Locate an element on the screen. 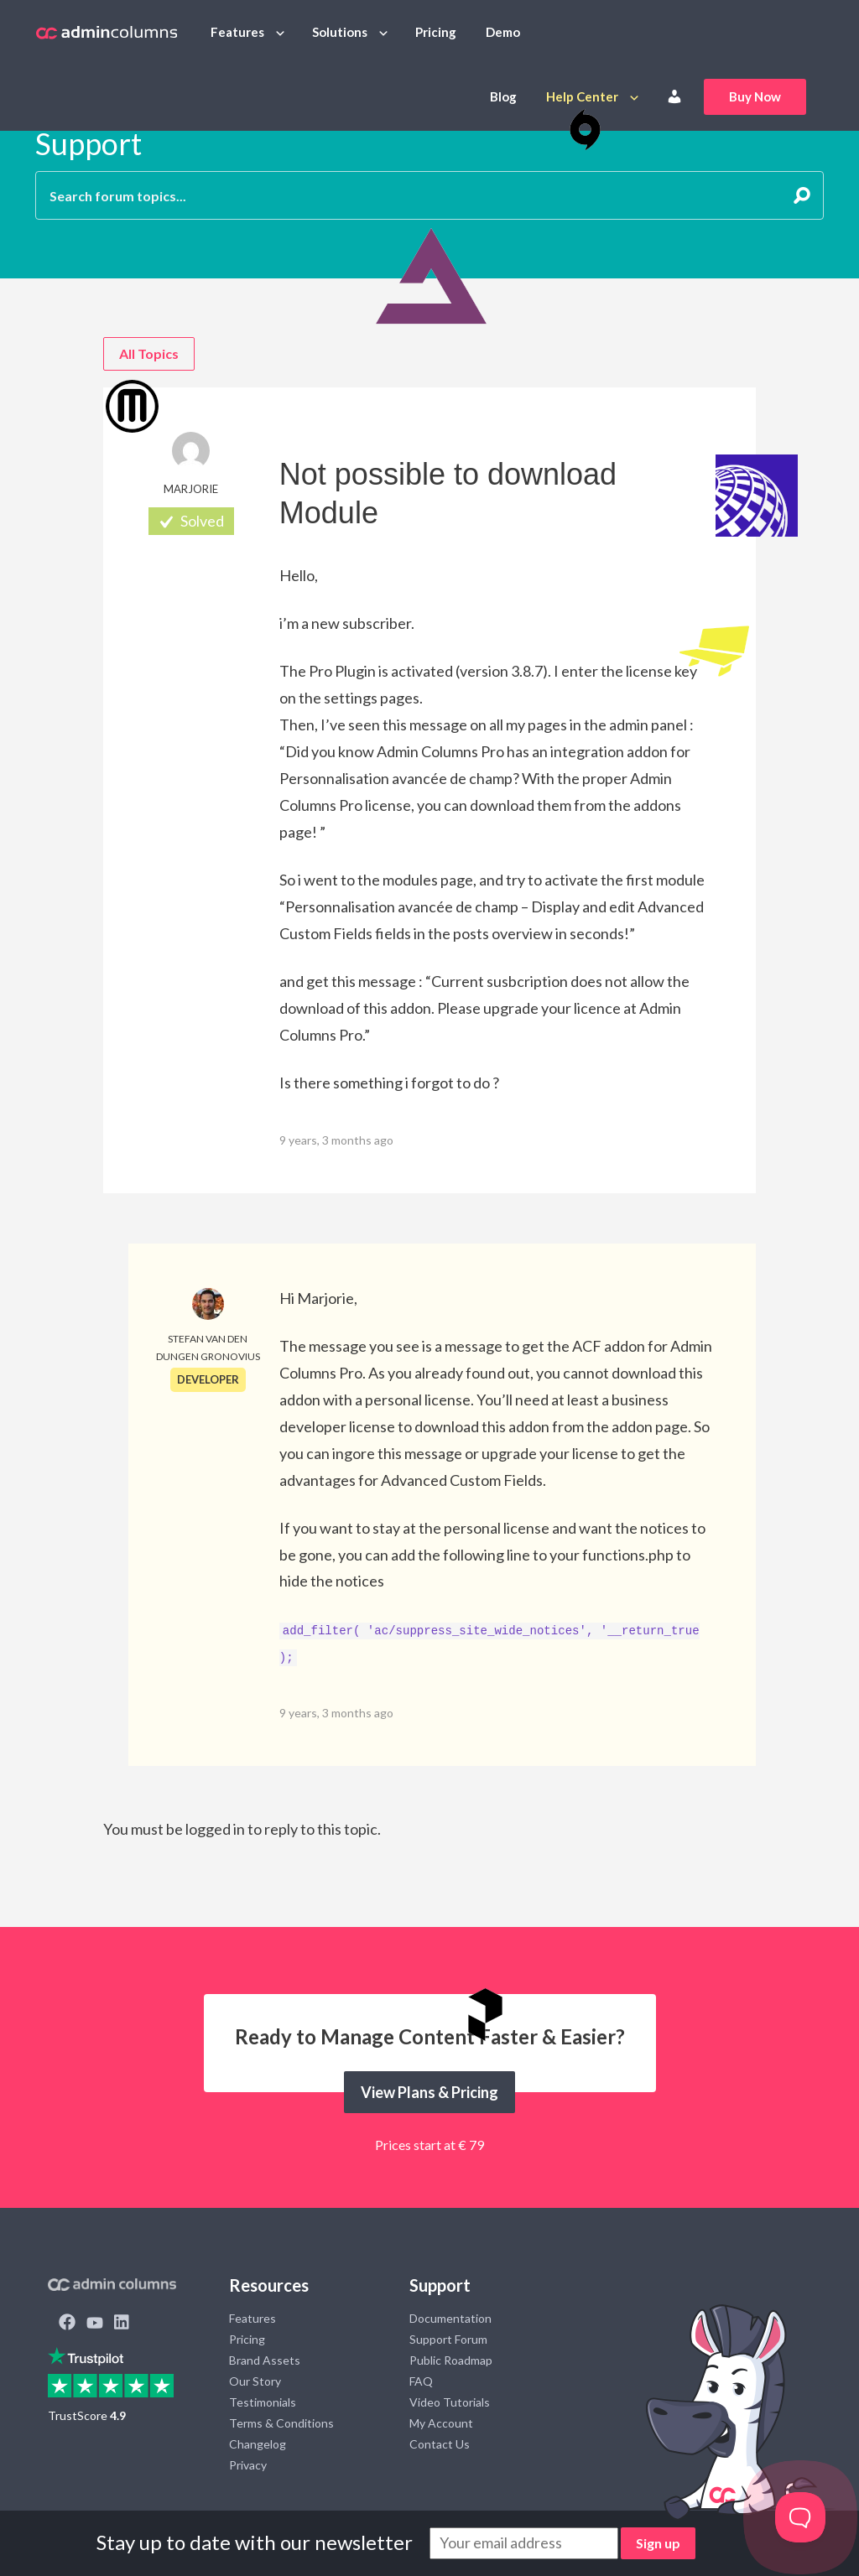  united airlines app or website is located at coordinates (757, 496).